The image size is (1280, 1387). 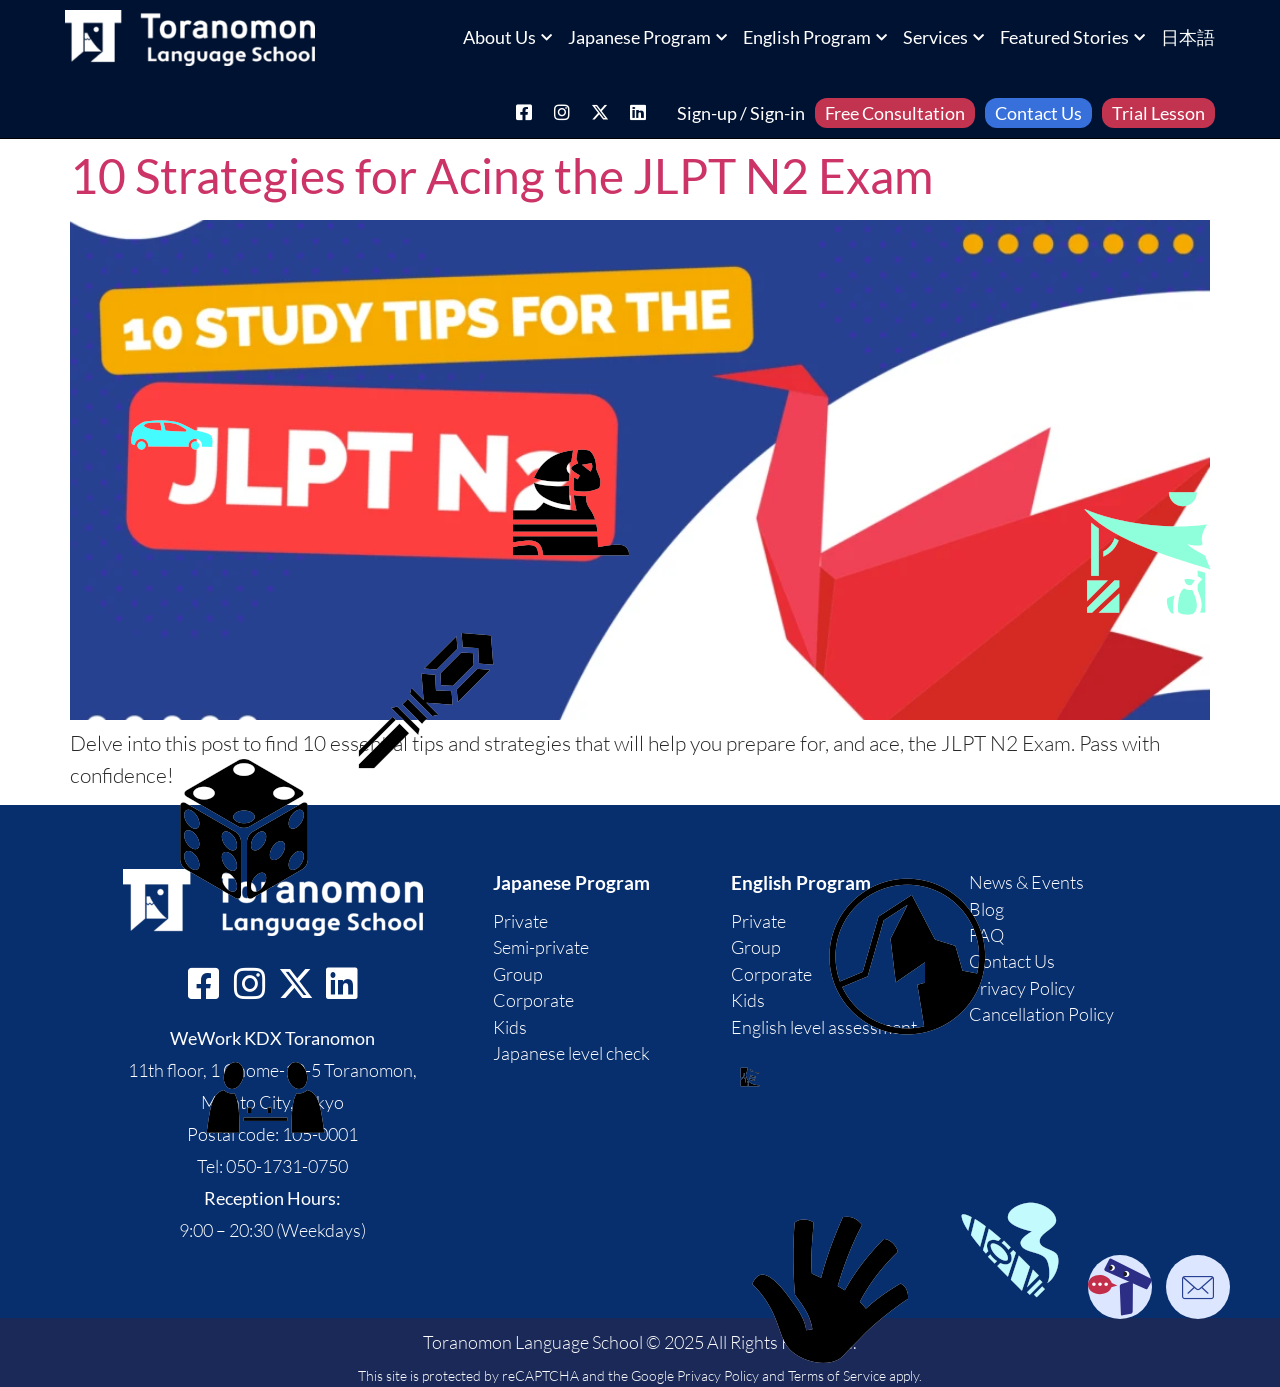 What do you see at coordinates (244, 830) in the screenshot?
I see `roll the dice or randomize` at bounding box center [244, 830].